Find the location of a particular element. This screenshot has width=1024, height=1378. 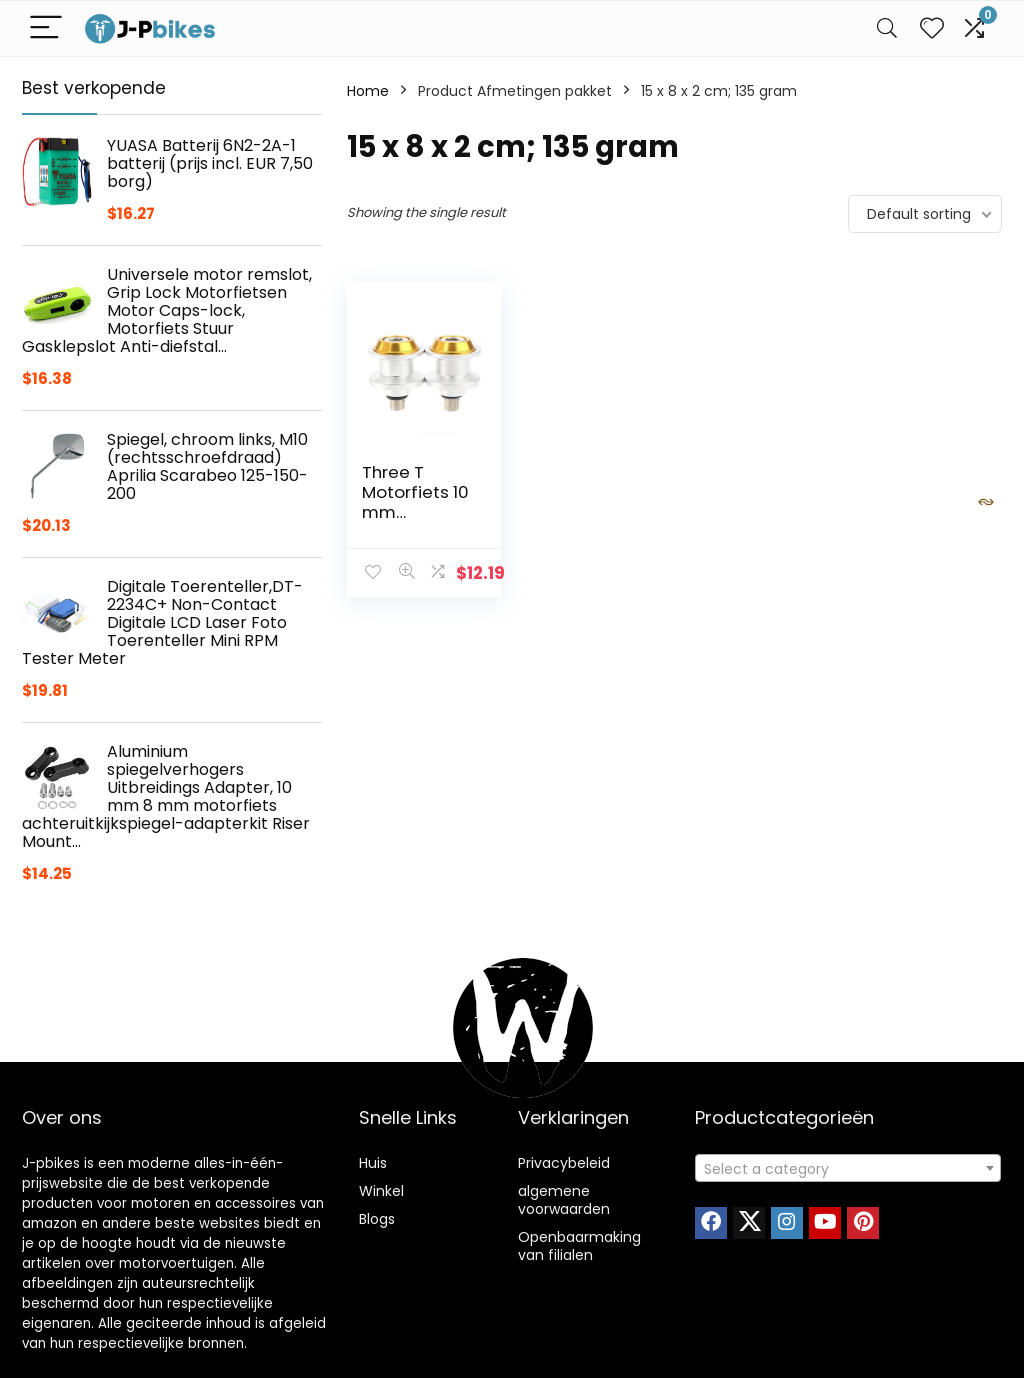

wayland display server protocol logo is located at coordinates (523, 1028).